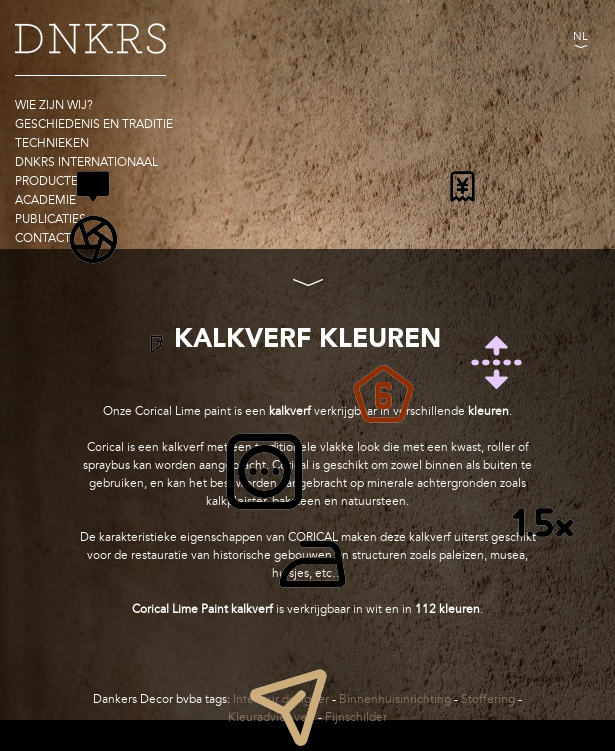 This screenshot has height=751, width=615. I want to click on expand collapsed content, so click(496, 362).